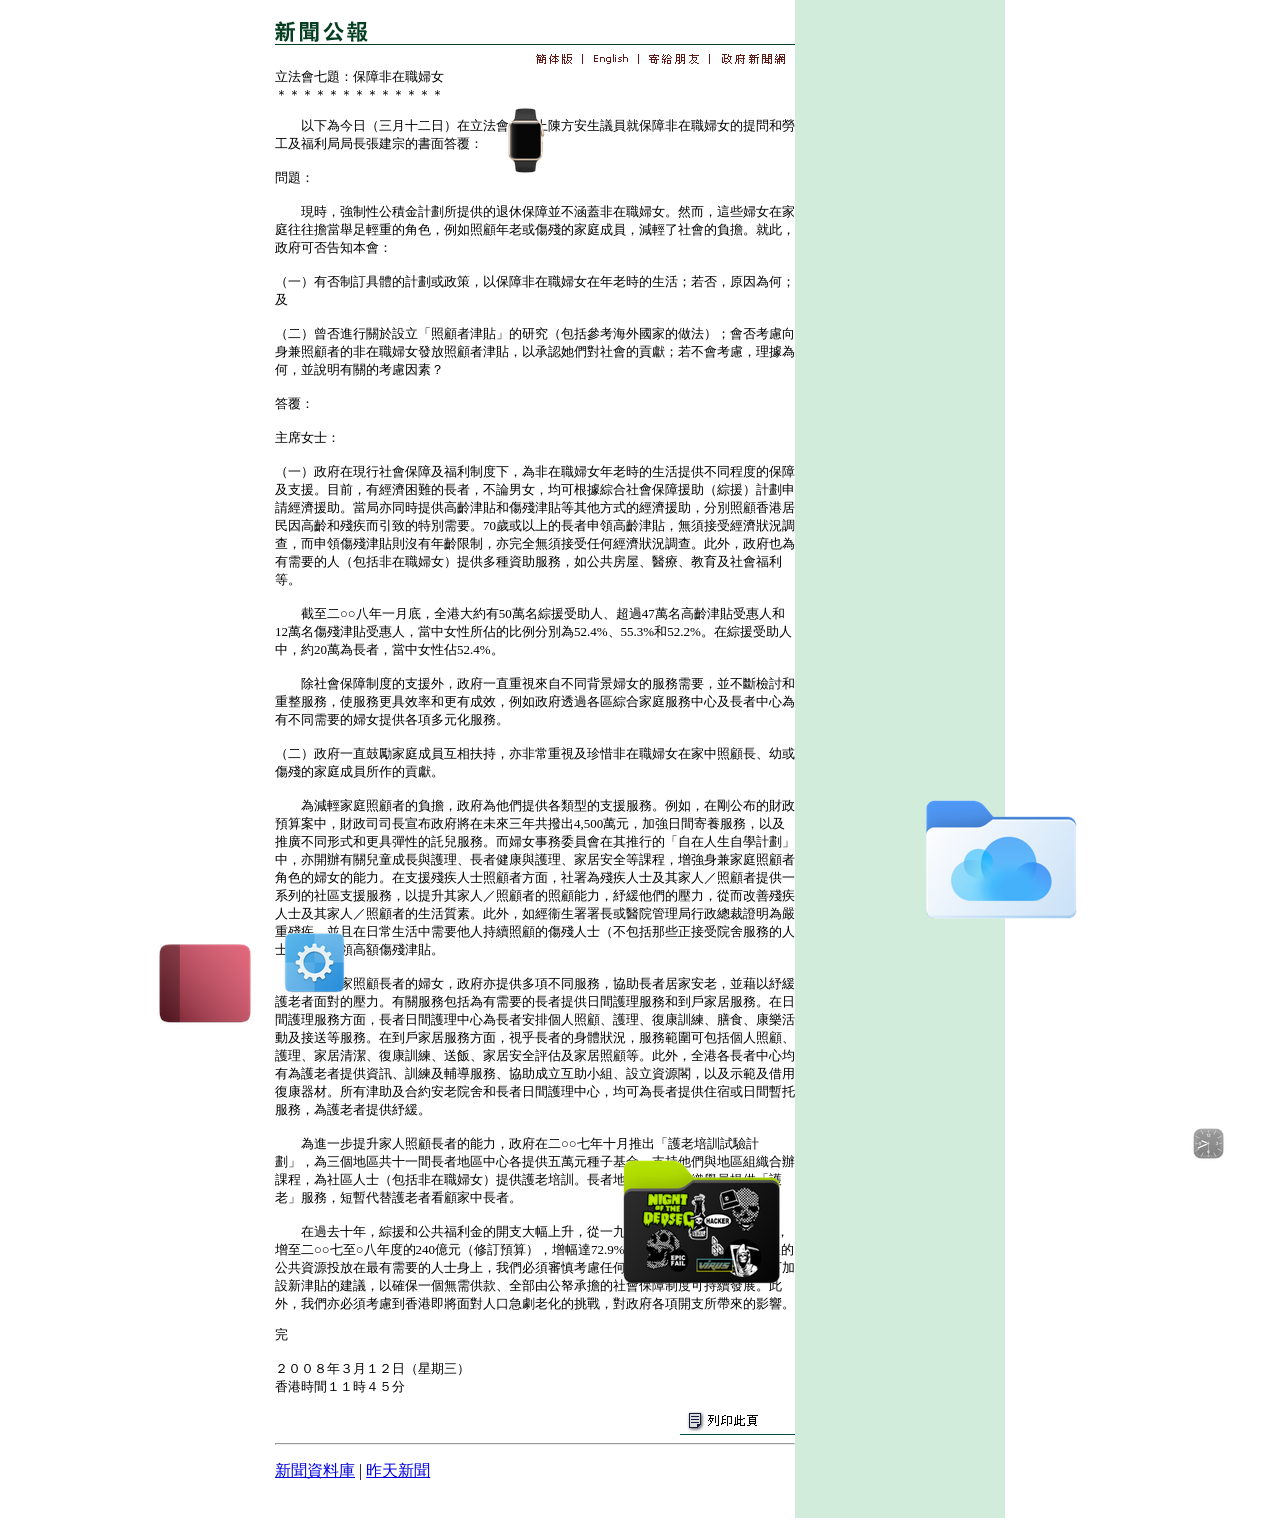  What do you see at coordinates (1000, 863) in the screenshot?
I see `open iCloud Drive folder` at bounding box center [1000, 863].